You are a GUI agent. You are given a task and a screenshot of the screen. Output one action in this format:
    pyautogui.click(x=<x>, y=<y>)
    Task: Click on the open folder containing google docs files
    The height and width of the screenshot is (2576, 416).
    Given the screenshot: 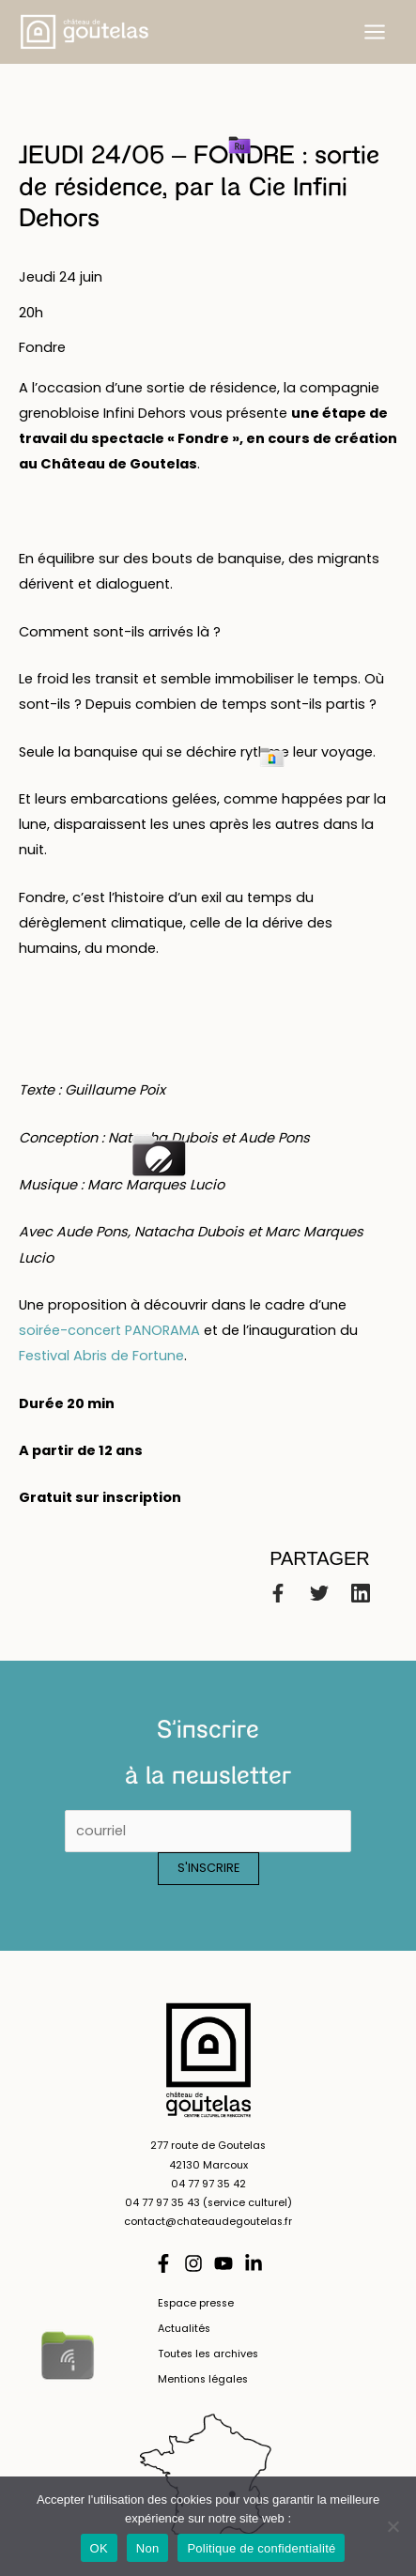 What is the action you would take?
    pyautogui.click(x=271, y=758)
    